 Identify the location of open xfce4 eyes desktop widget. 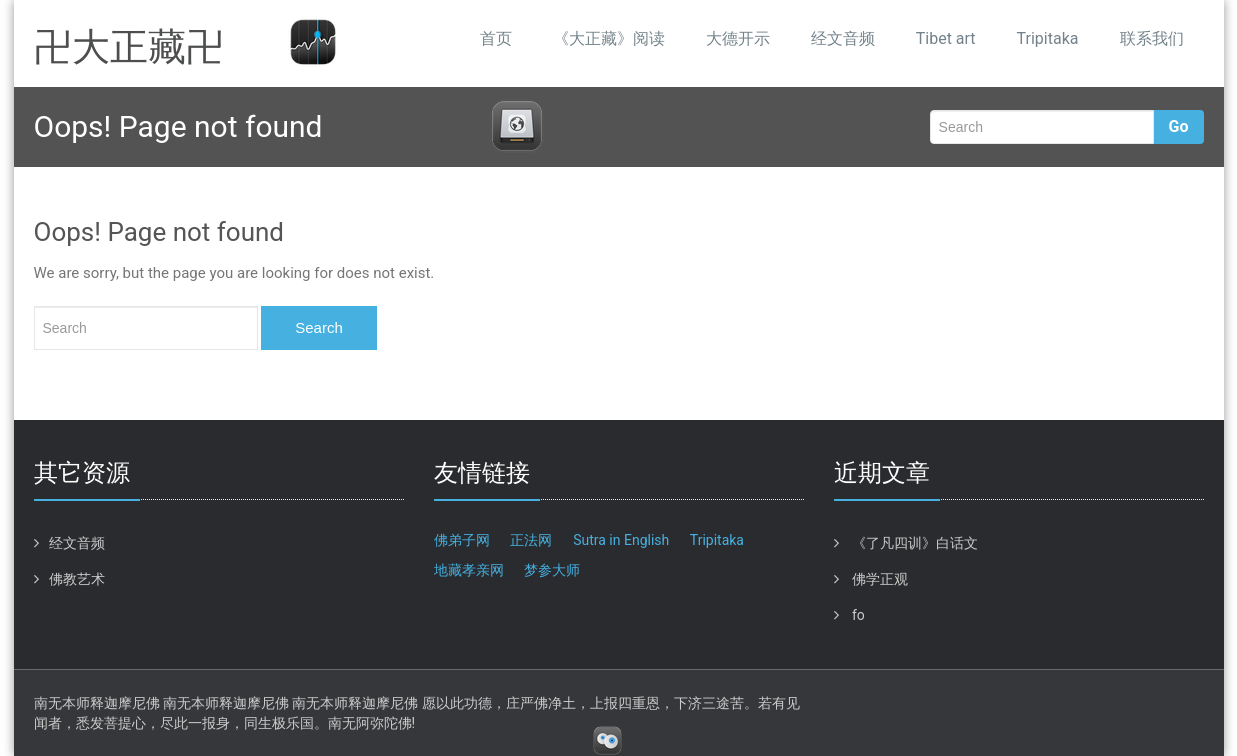
(607, 740).